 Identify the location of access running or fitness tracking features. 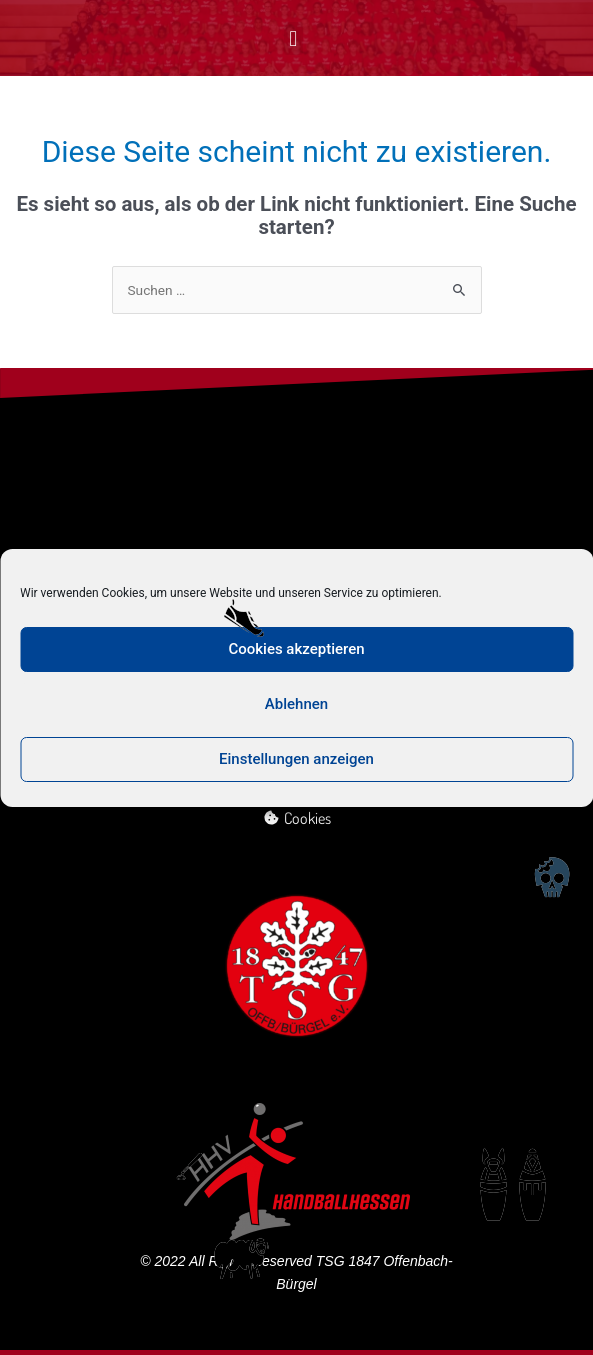
(244, 618).